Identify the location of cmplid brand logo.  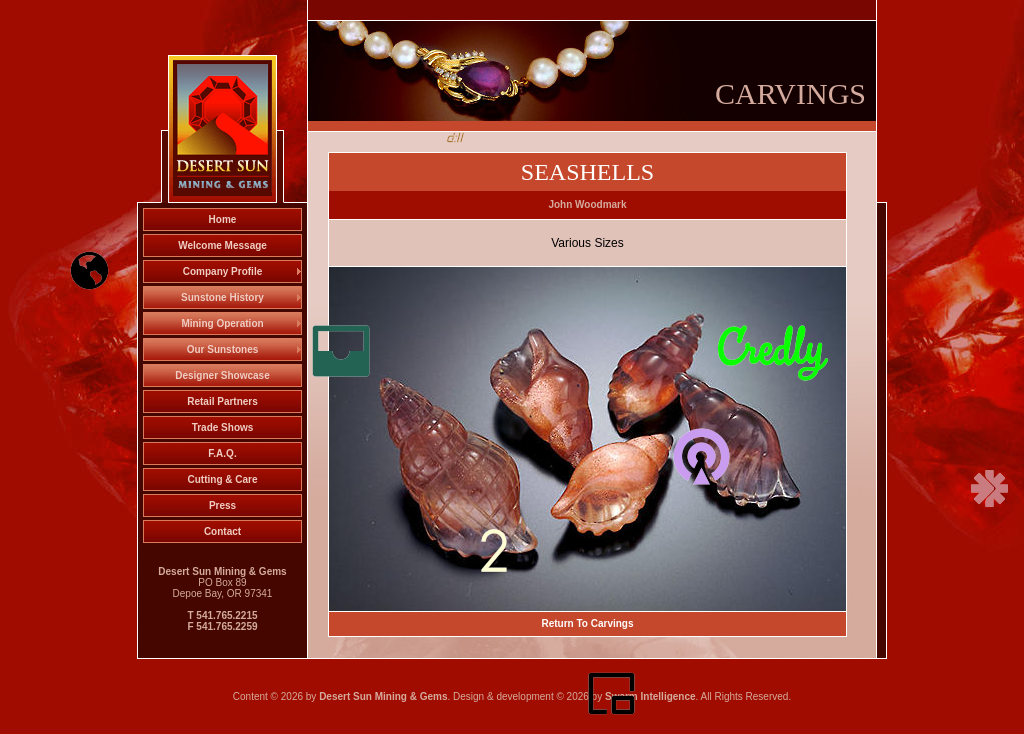
(455, 137).